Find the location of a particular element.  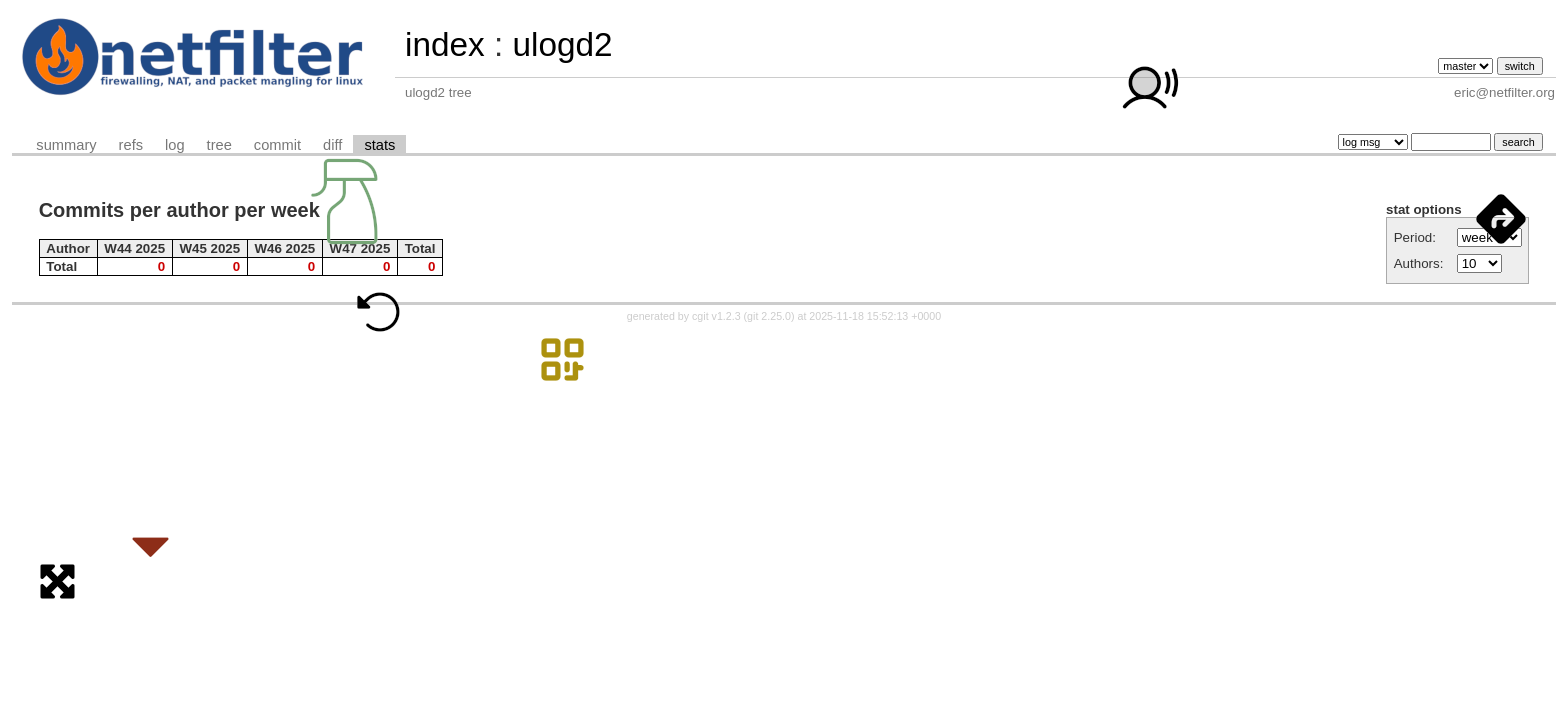

undo the last action is located at coordinates (380, 312).